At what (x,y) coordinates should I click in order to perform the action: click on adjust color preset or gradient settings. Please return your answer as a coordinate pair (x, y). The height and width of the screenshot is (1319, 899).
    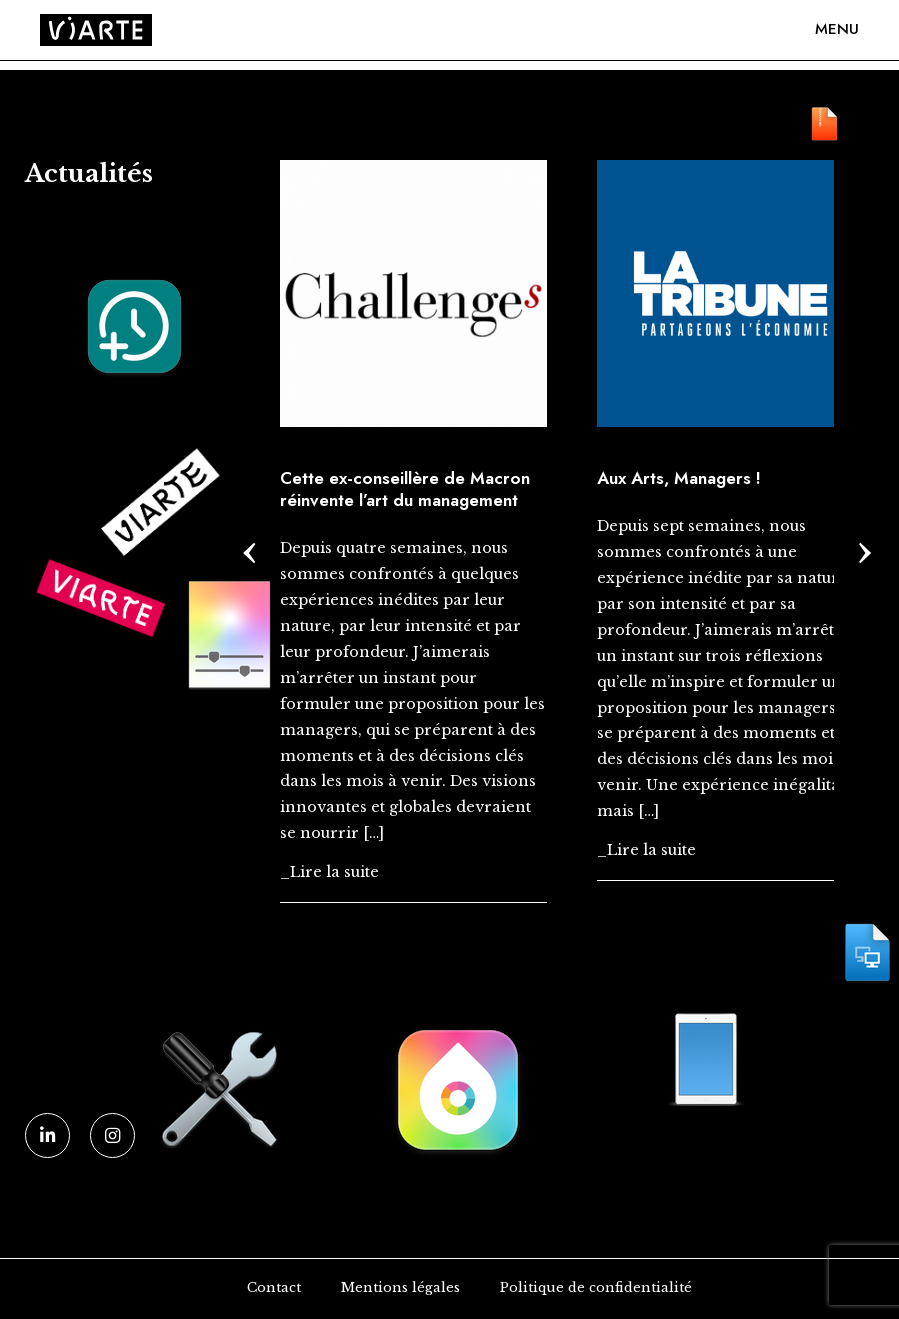
    Looking at the image, I should click on (229, 634).